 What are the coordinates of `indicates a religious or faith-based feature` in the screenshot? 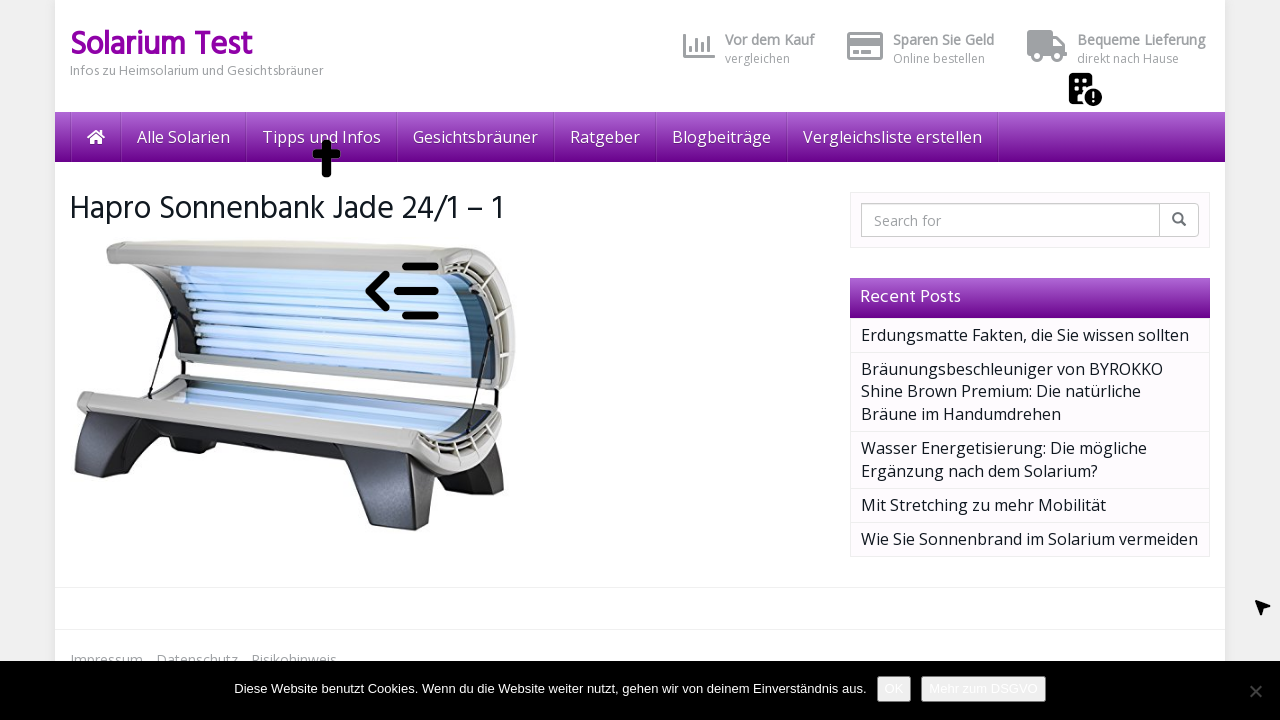 It's located at (326, 158).